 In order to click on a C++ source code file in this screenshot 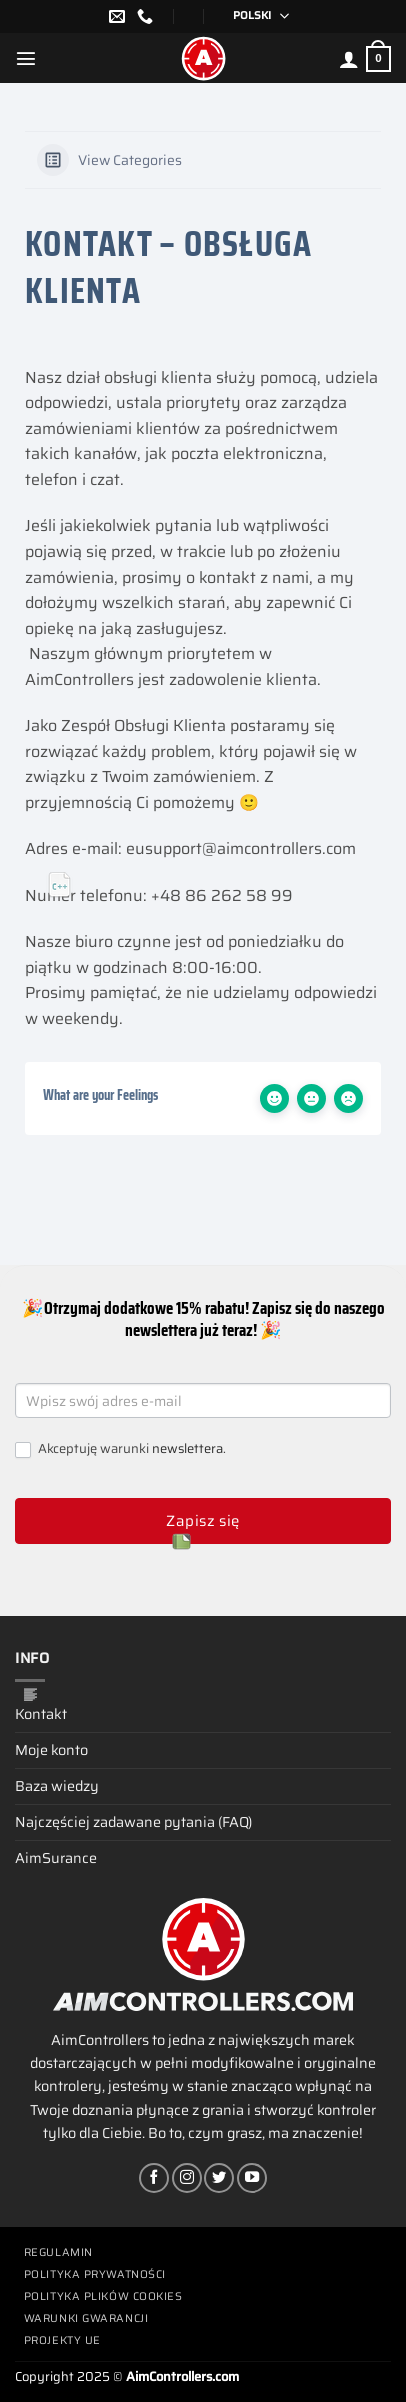, I will do `click(59, 884)`.